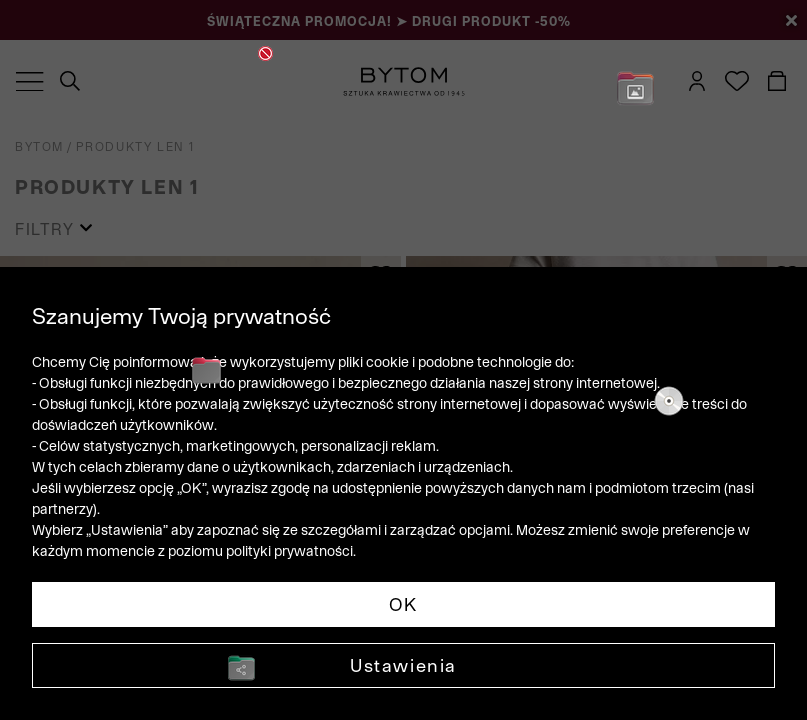 The image size is (807, 720). I want to click on open pictures folder, so click(635, 87).